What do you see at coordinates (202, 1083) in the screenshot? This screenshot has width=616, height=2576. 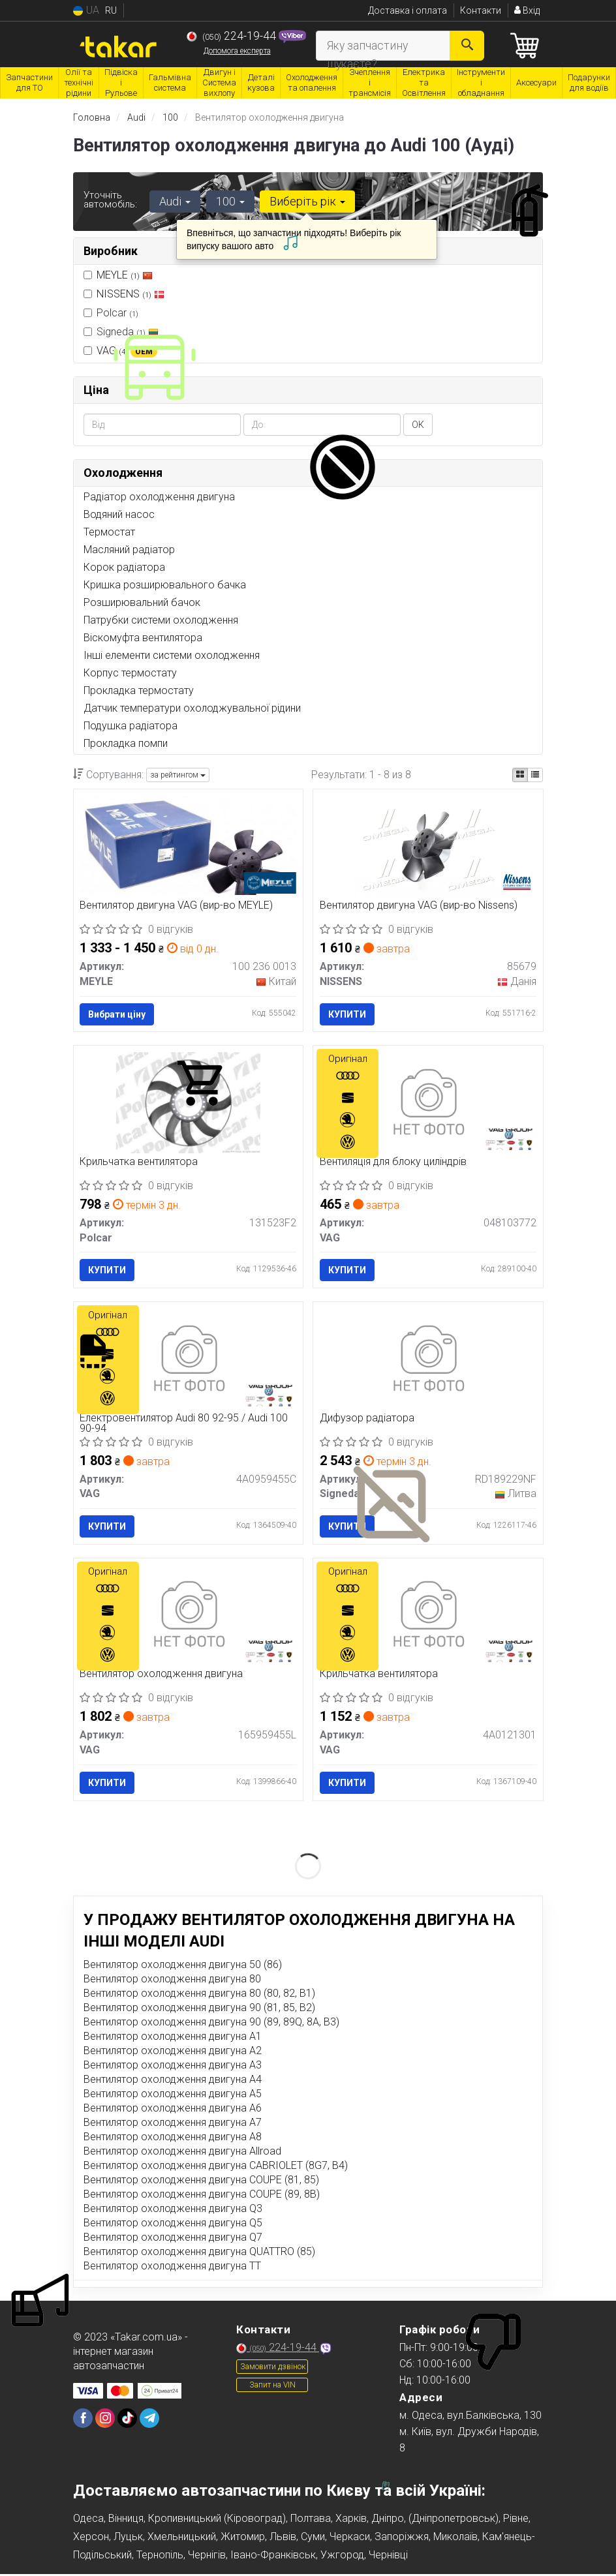 I see `view your shopping cart` at bounding box center [202, 1083].